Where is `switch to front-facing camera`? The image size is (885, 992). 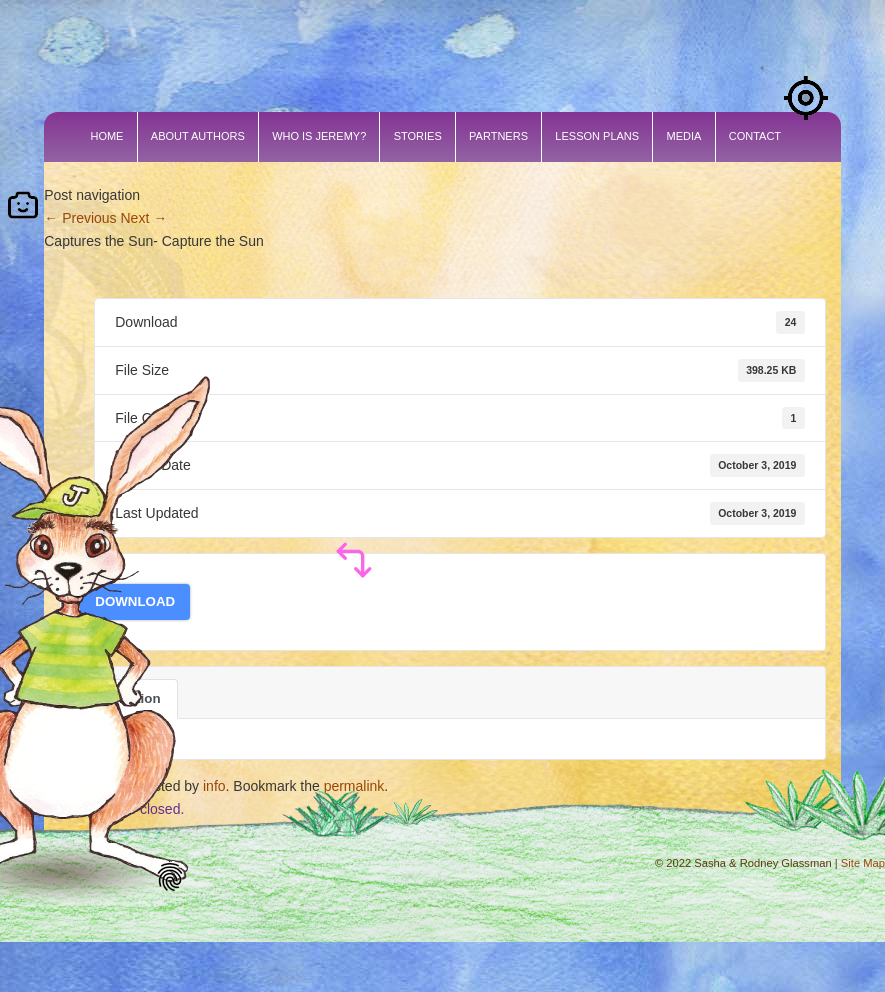
switch to front-facing camera is located at coordinates (23, 205).